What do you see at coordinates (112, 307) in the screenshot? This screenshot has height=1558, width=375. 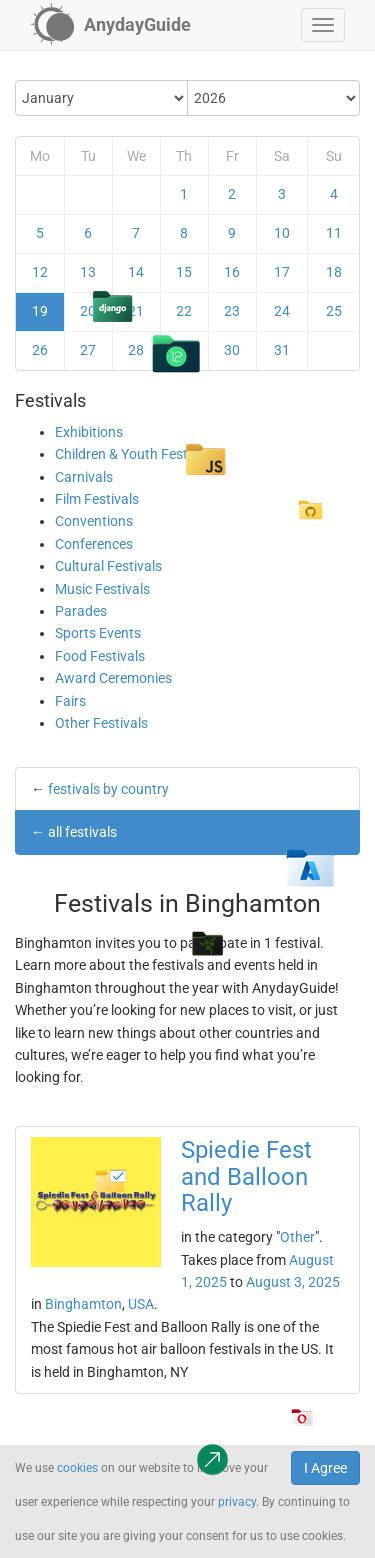 I see `open django project folder` at bounding box center [112, 307].